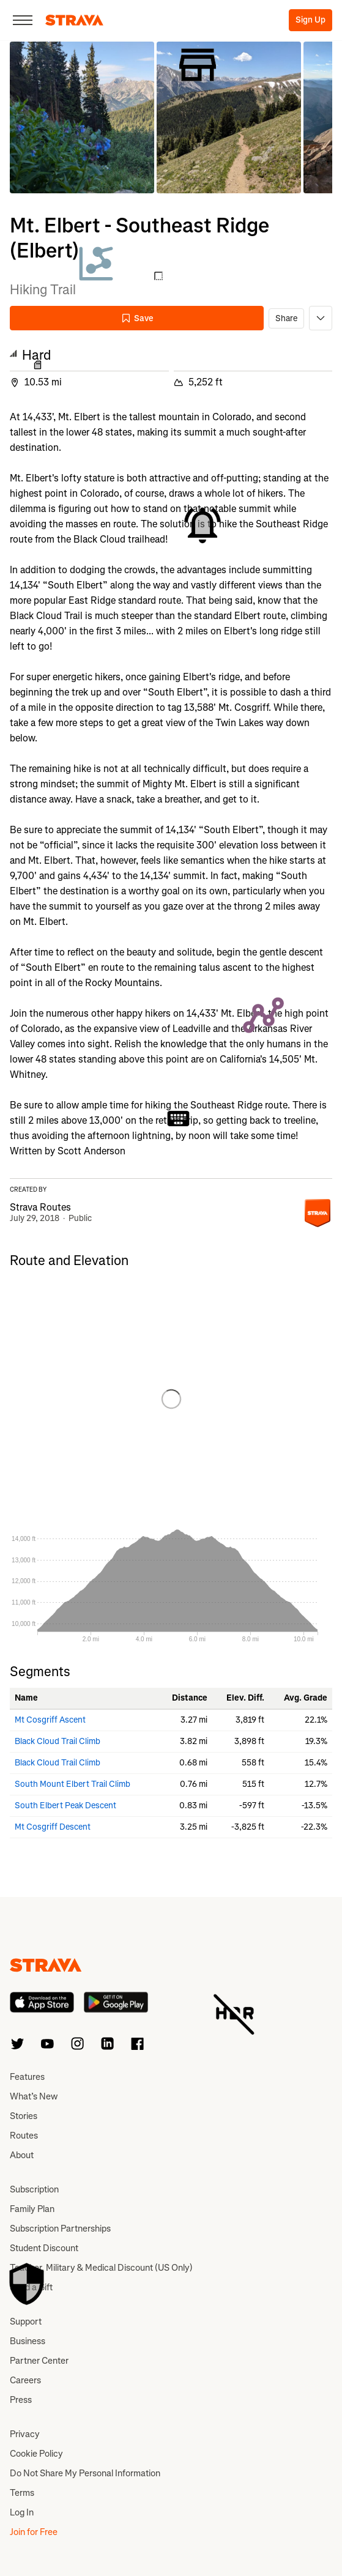 The image size is (342, 2576). I want to click on access security settings, so click(26, 2284).